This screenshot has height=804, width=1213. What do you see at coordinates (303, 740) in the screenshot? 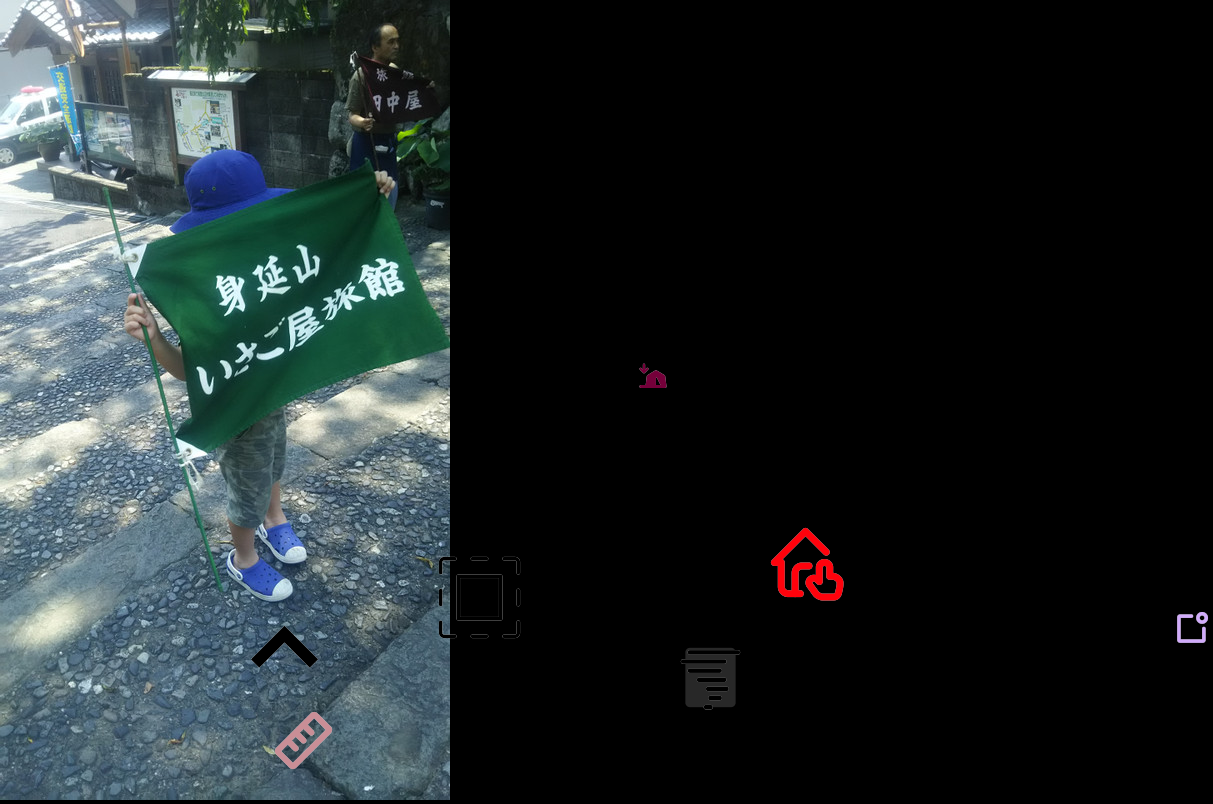
I see `access measurement tools` at bounding box center [303, 740].